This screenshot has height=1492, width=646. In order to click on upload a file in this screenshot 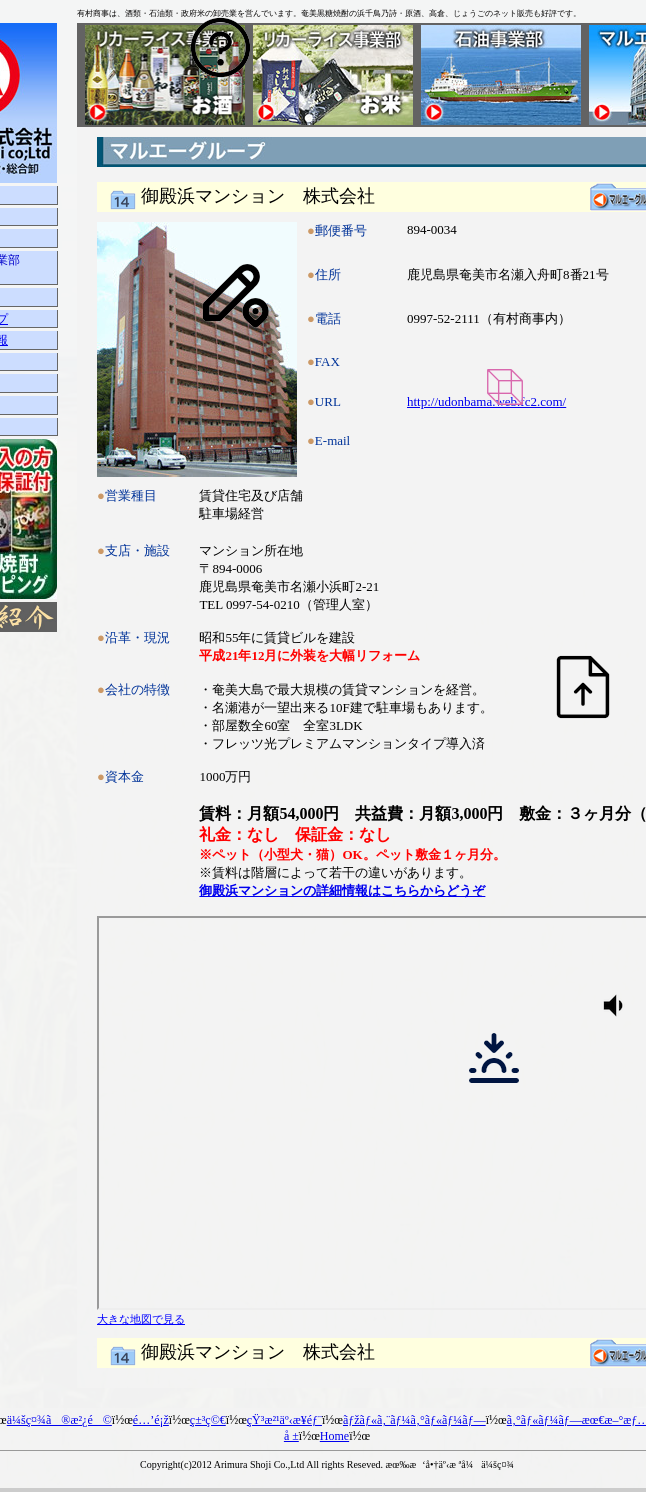, I will do `click(583, 687)`.